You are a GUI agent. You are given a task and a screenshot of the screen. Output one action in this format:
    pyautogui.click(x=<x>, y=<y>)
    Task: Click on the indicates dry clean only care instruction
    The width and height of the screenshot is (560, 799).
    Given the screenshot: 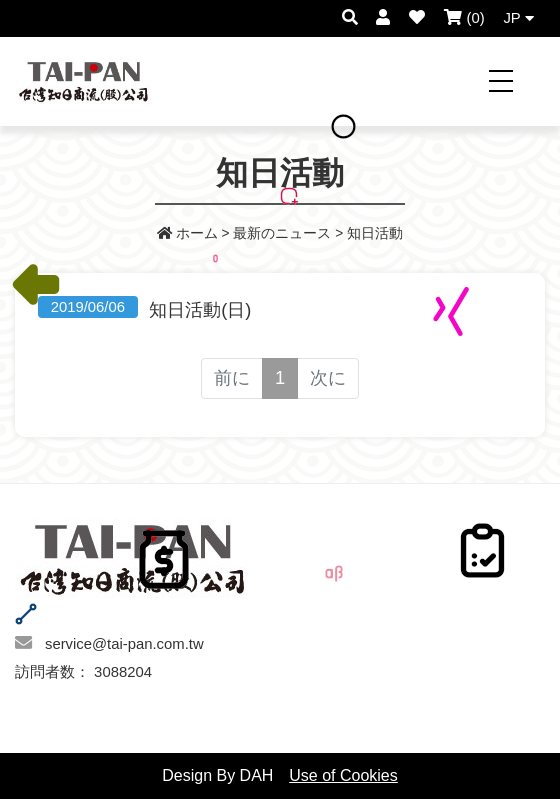 What is the action you would take?
    pyautogui.click(x=343, y=126)
    